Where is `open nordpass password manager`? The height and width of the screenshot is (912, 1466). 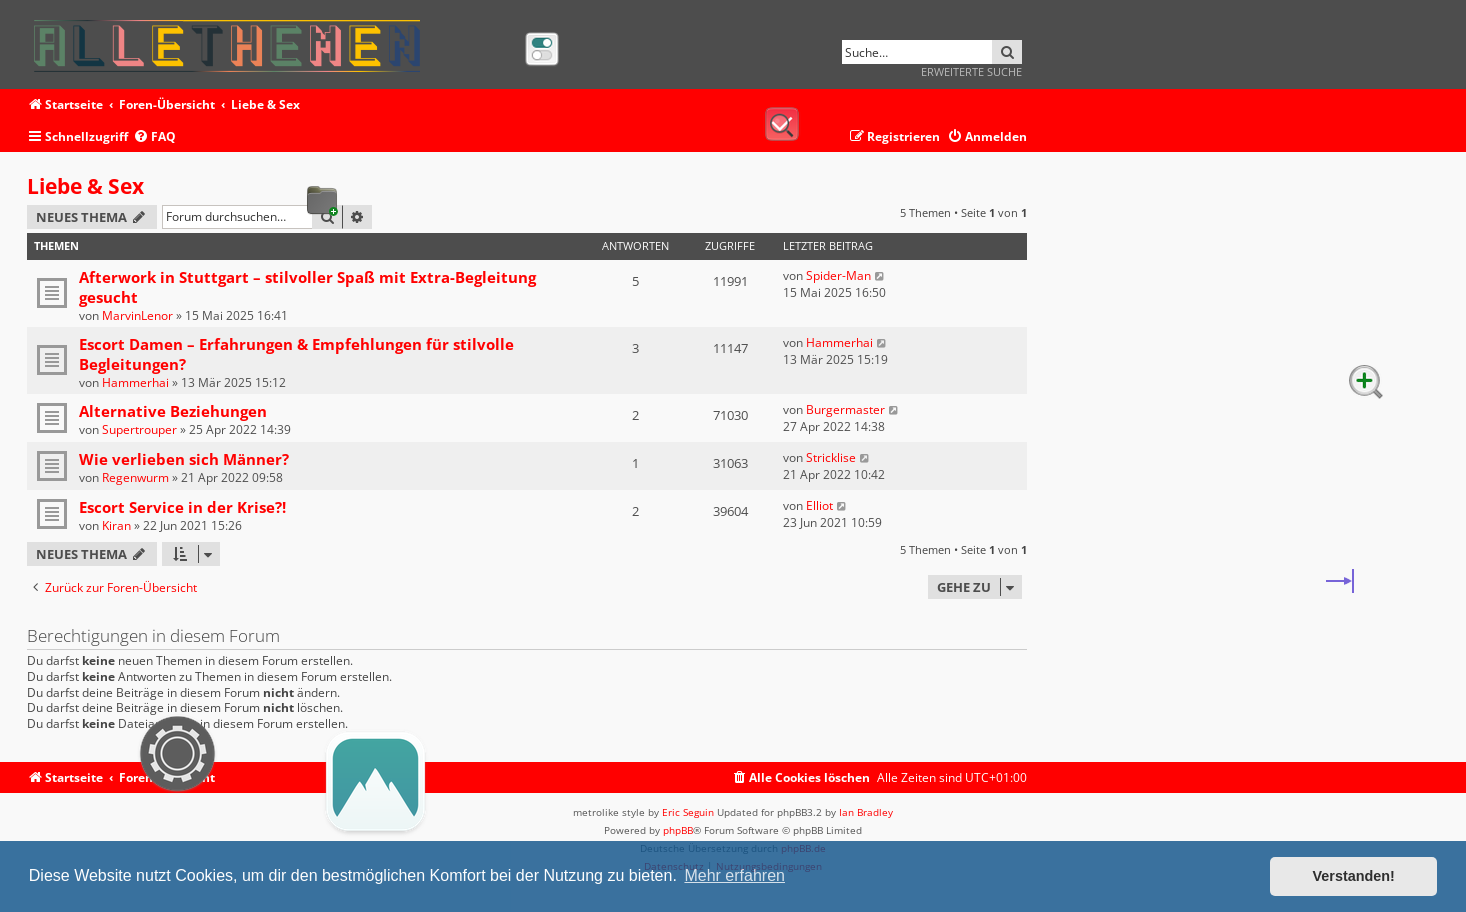 open nordpass password manager is located at coordinates (375, 781).